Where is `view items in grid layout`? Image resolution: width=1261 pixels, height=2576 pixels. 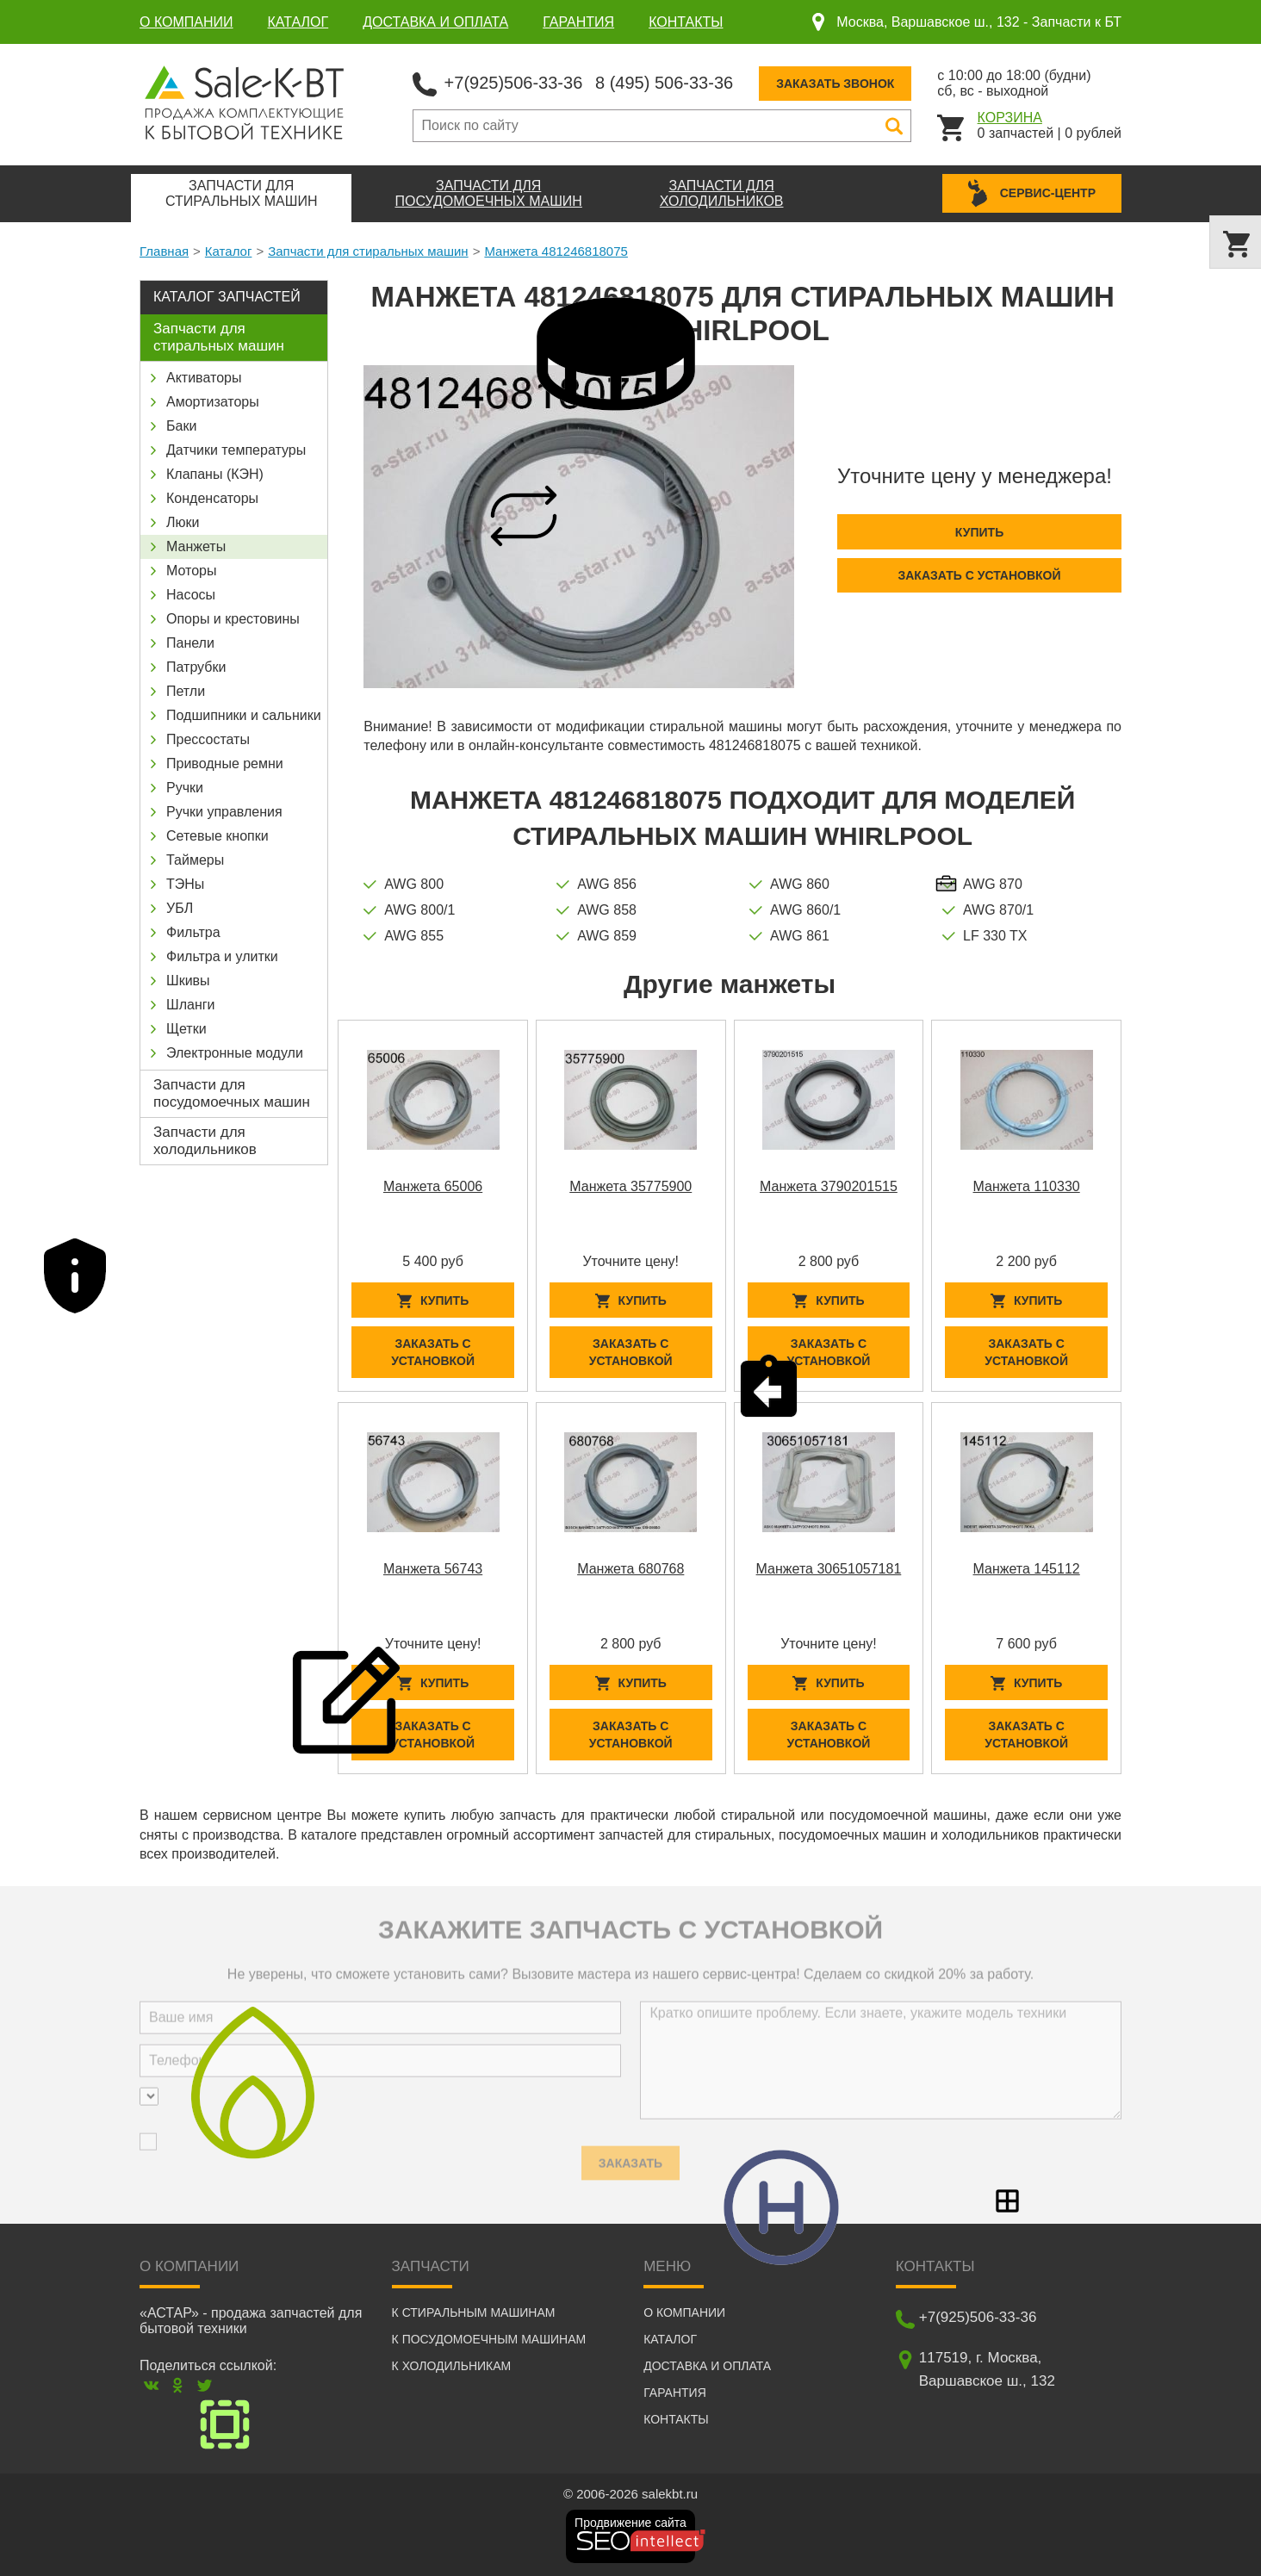
view items in grid layout is located at coordinates (1007, 2200).